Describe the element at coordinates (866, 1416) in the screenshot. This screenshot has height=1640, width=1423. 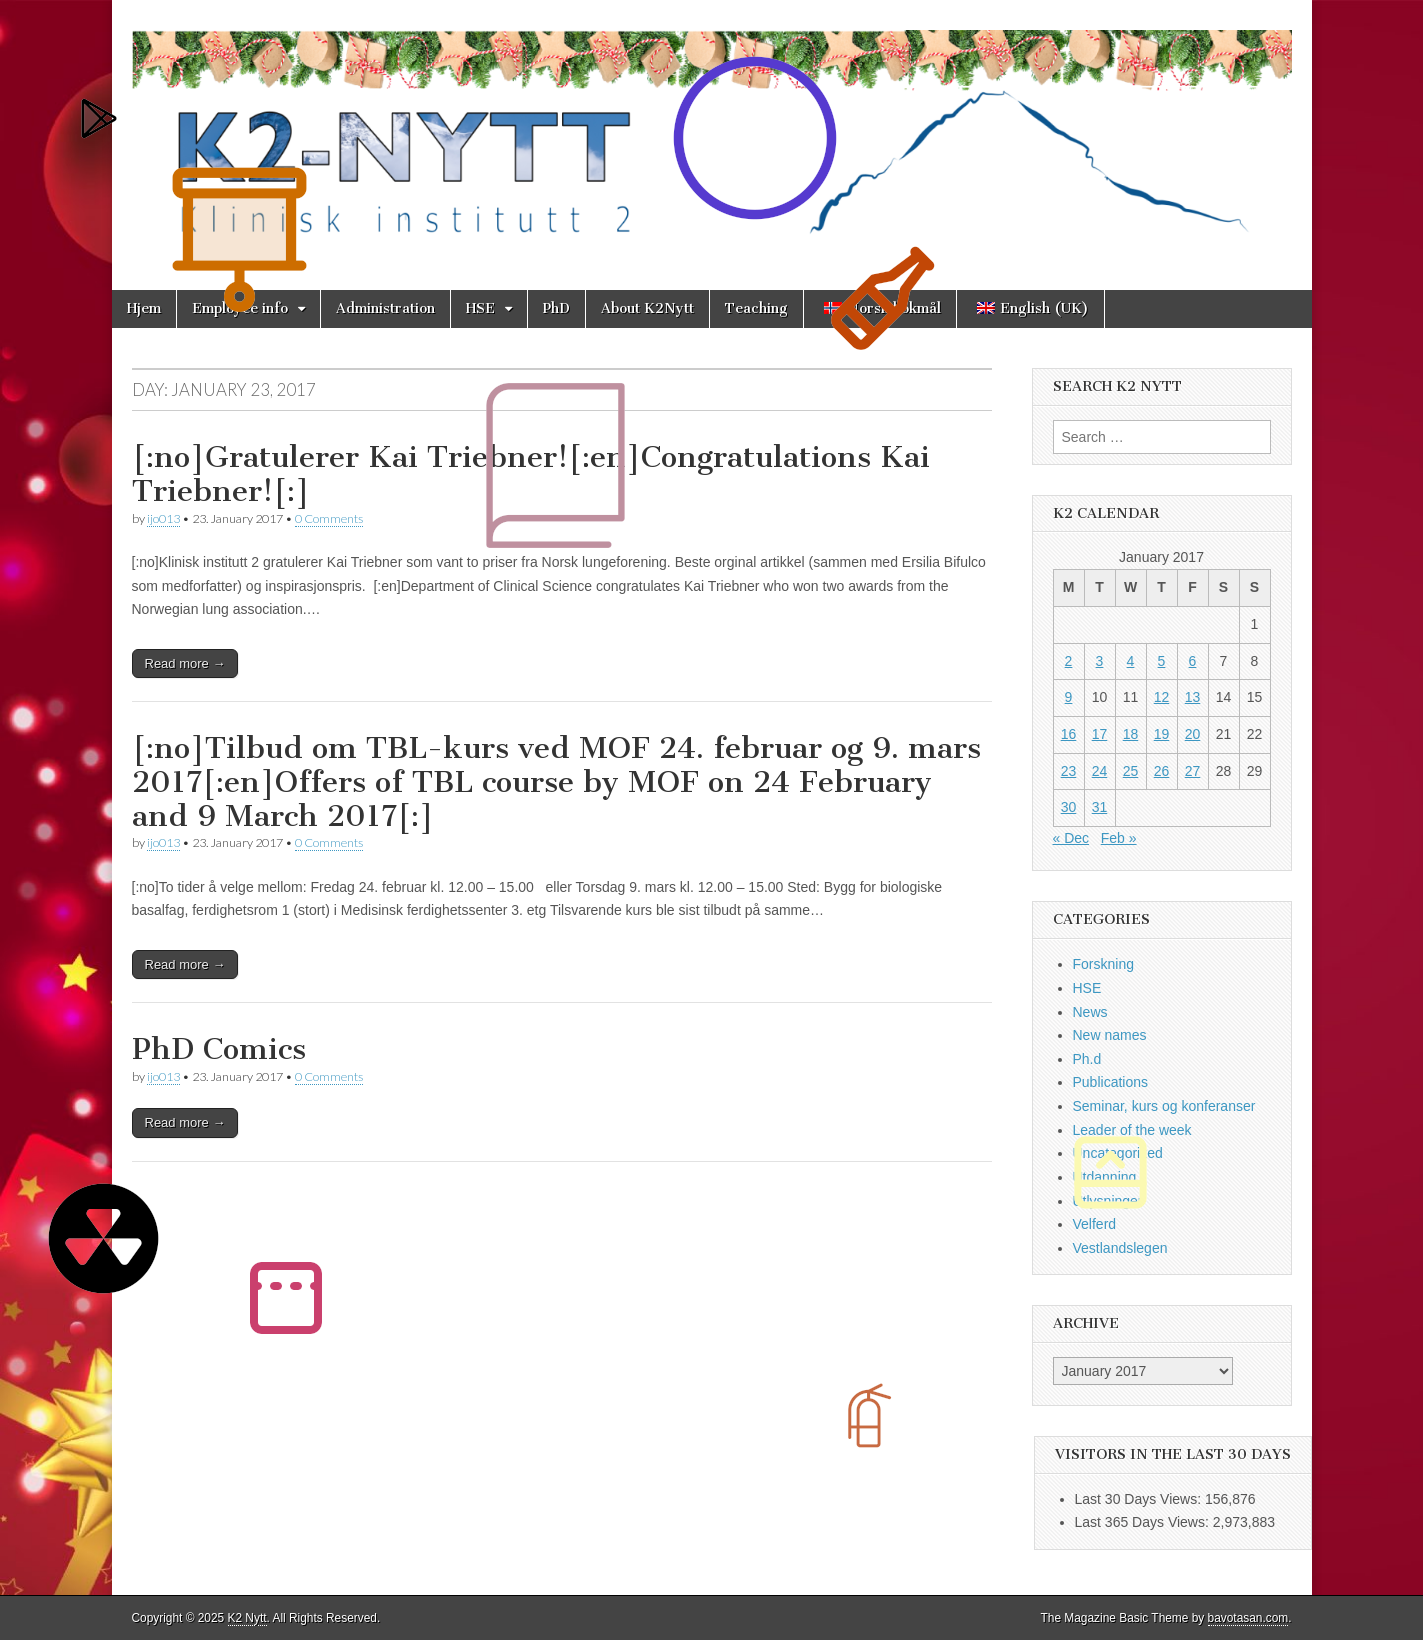
I see `access fire safety information` at that location.